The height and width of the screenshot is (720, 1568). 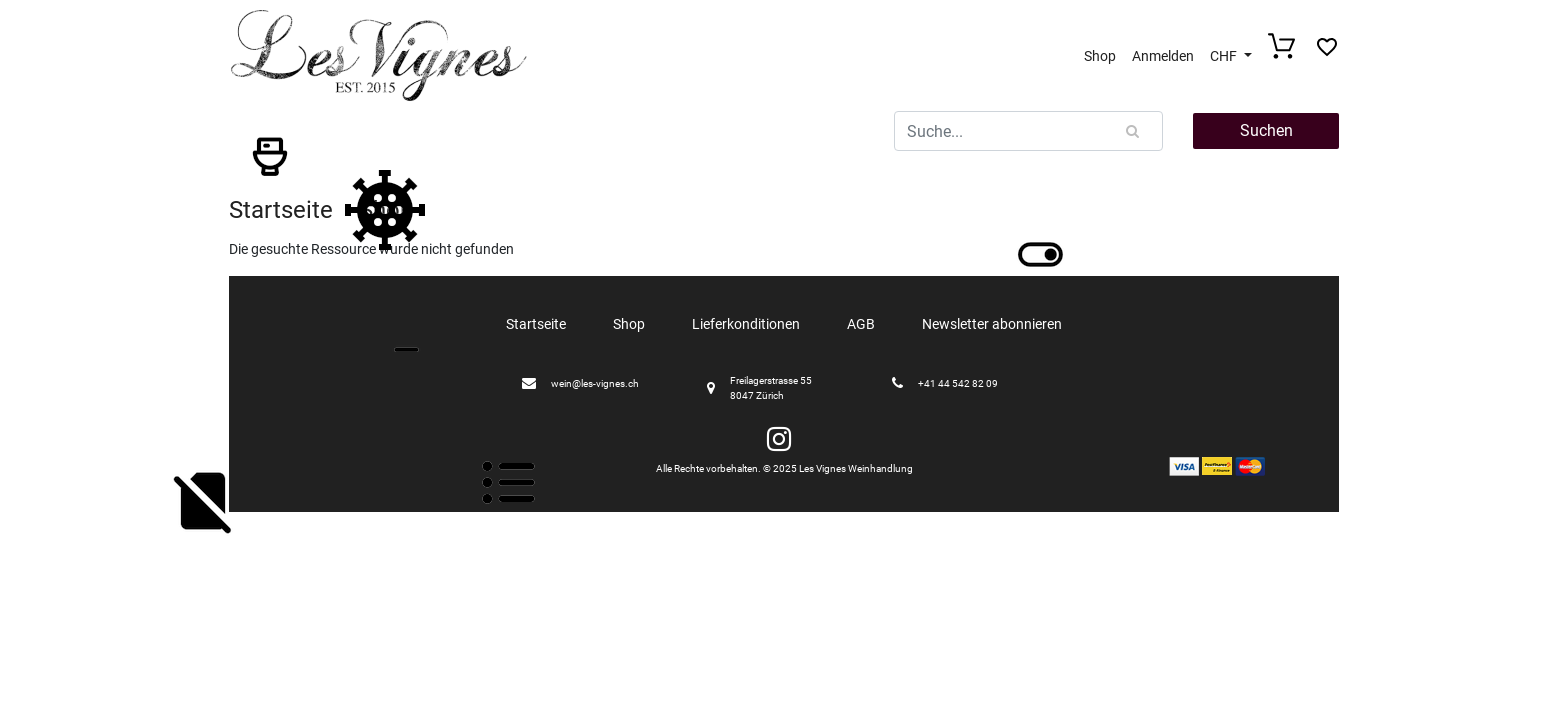 I want to click on find nearby restrooms, so click(x=270, y=156).